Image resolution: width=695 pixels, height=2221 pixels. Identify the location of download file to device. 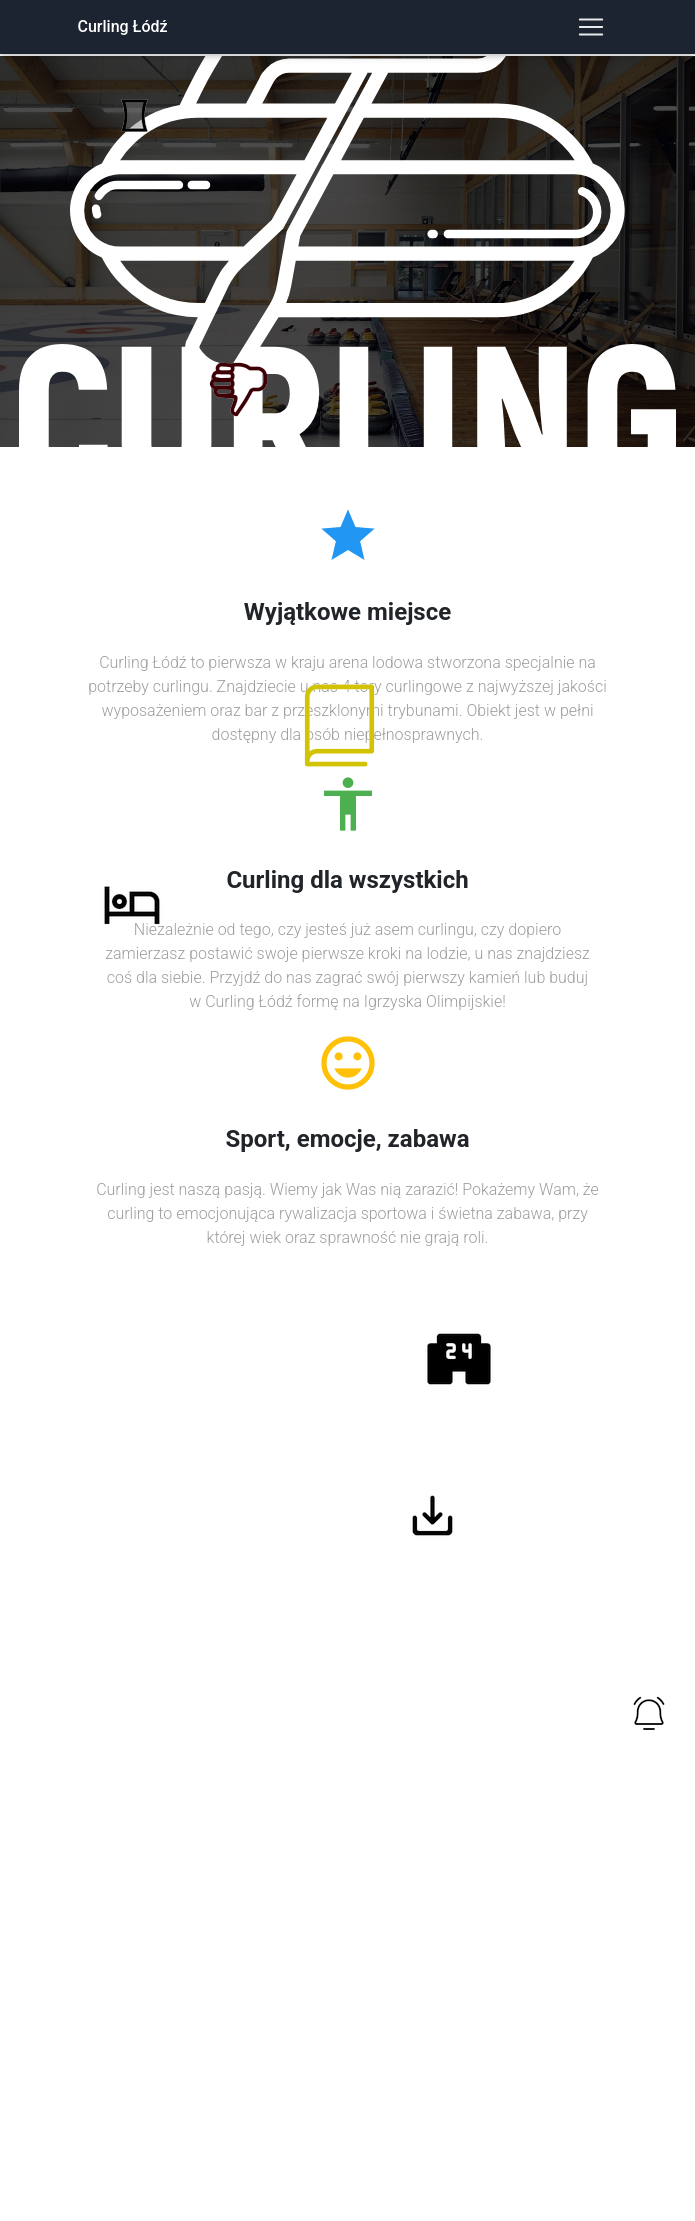
(432, 1515).